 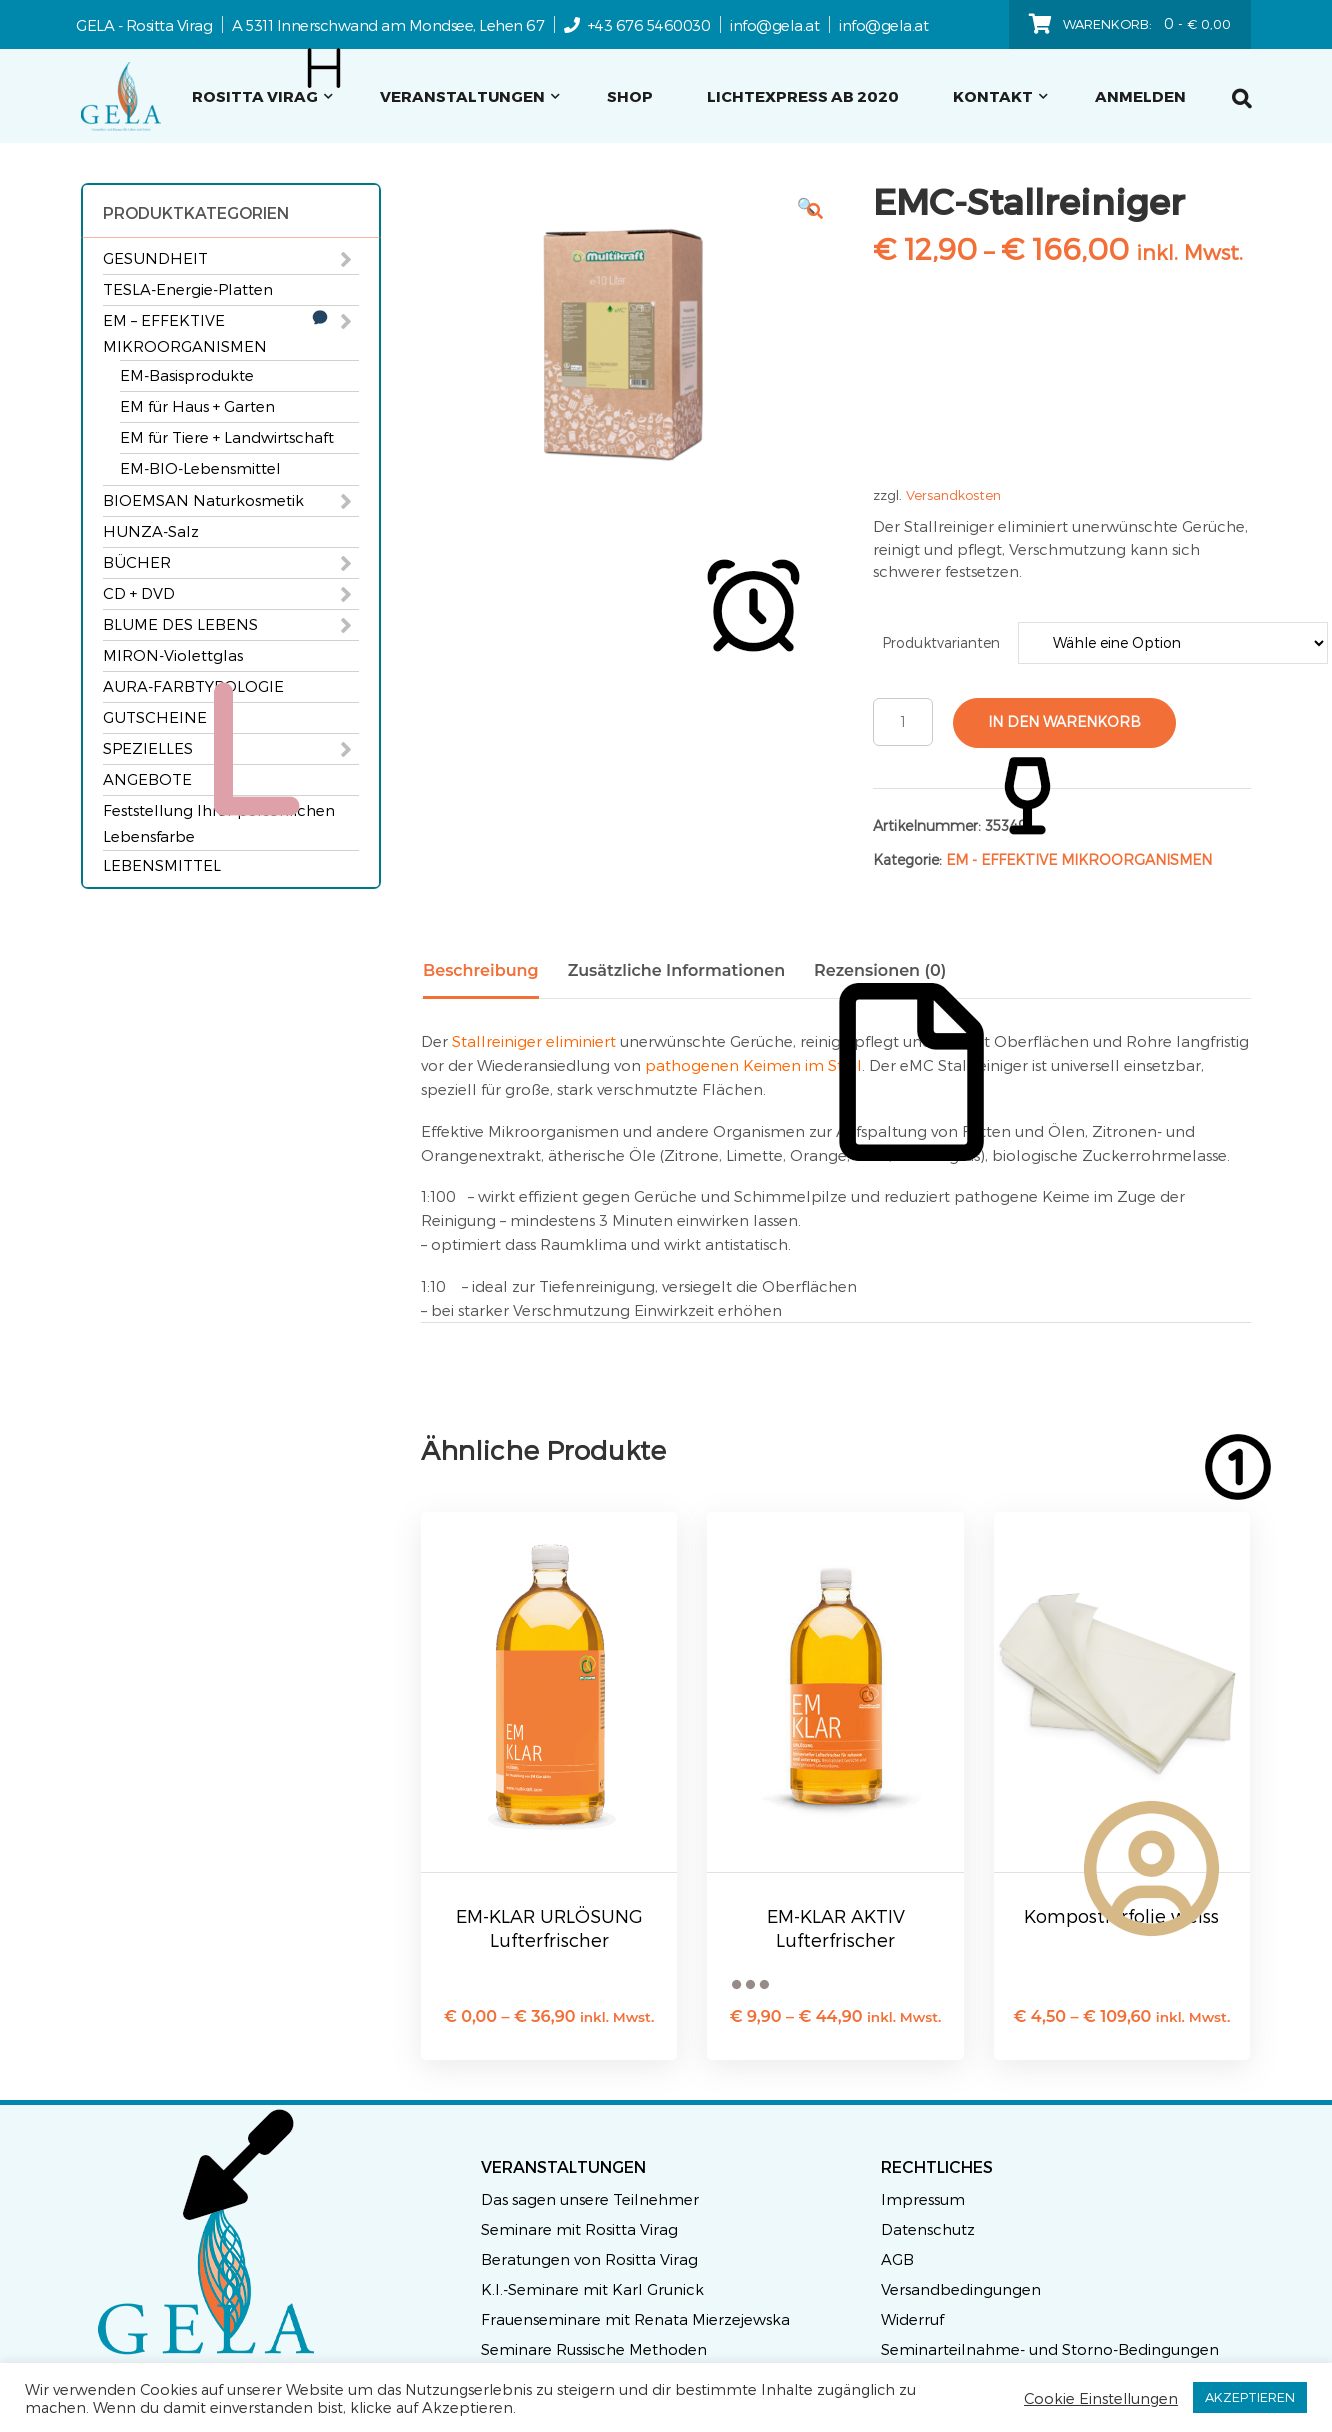 I want to click on indicates the first step in a sequence or process, so click(x=1238, y=1467).